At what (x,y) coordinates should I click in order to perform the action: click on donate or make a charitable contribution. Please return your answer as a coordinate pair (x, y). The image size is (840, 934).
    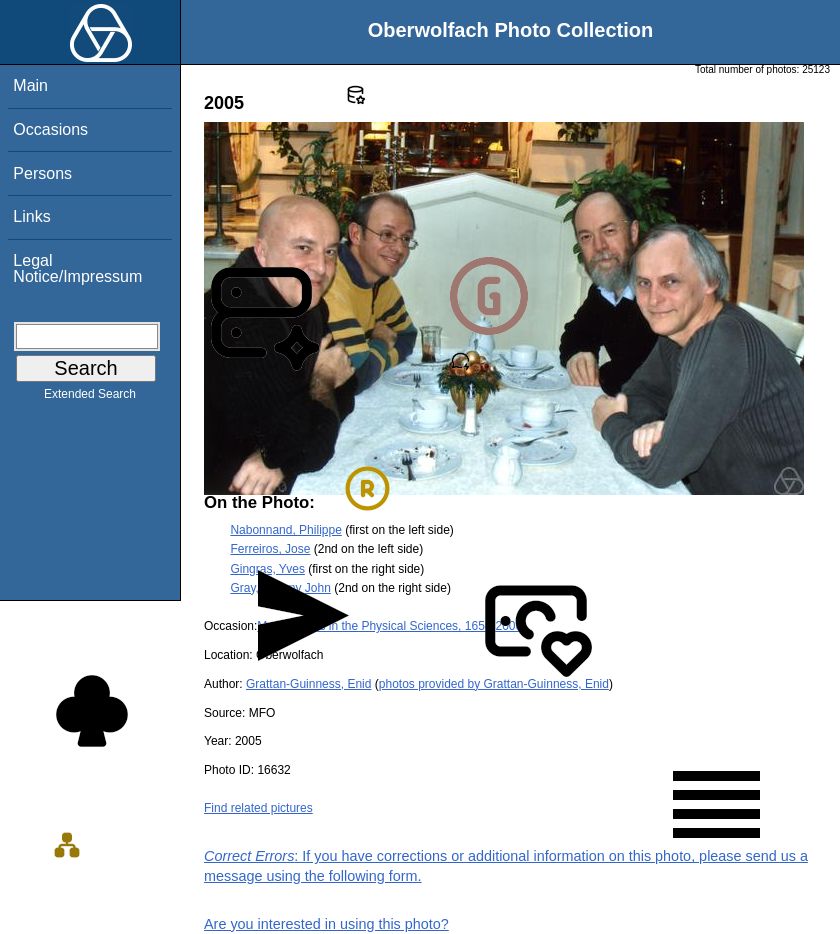
    Looking at the image, I should click on (536, 621).